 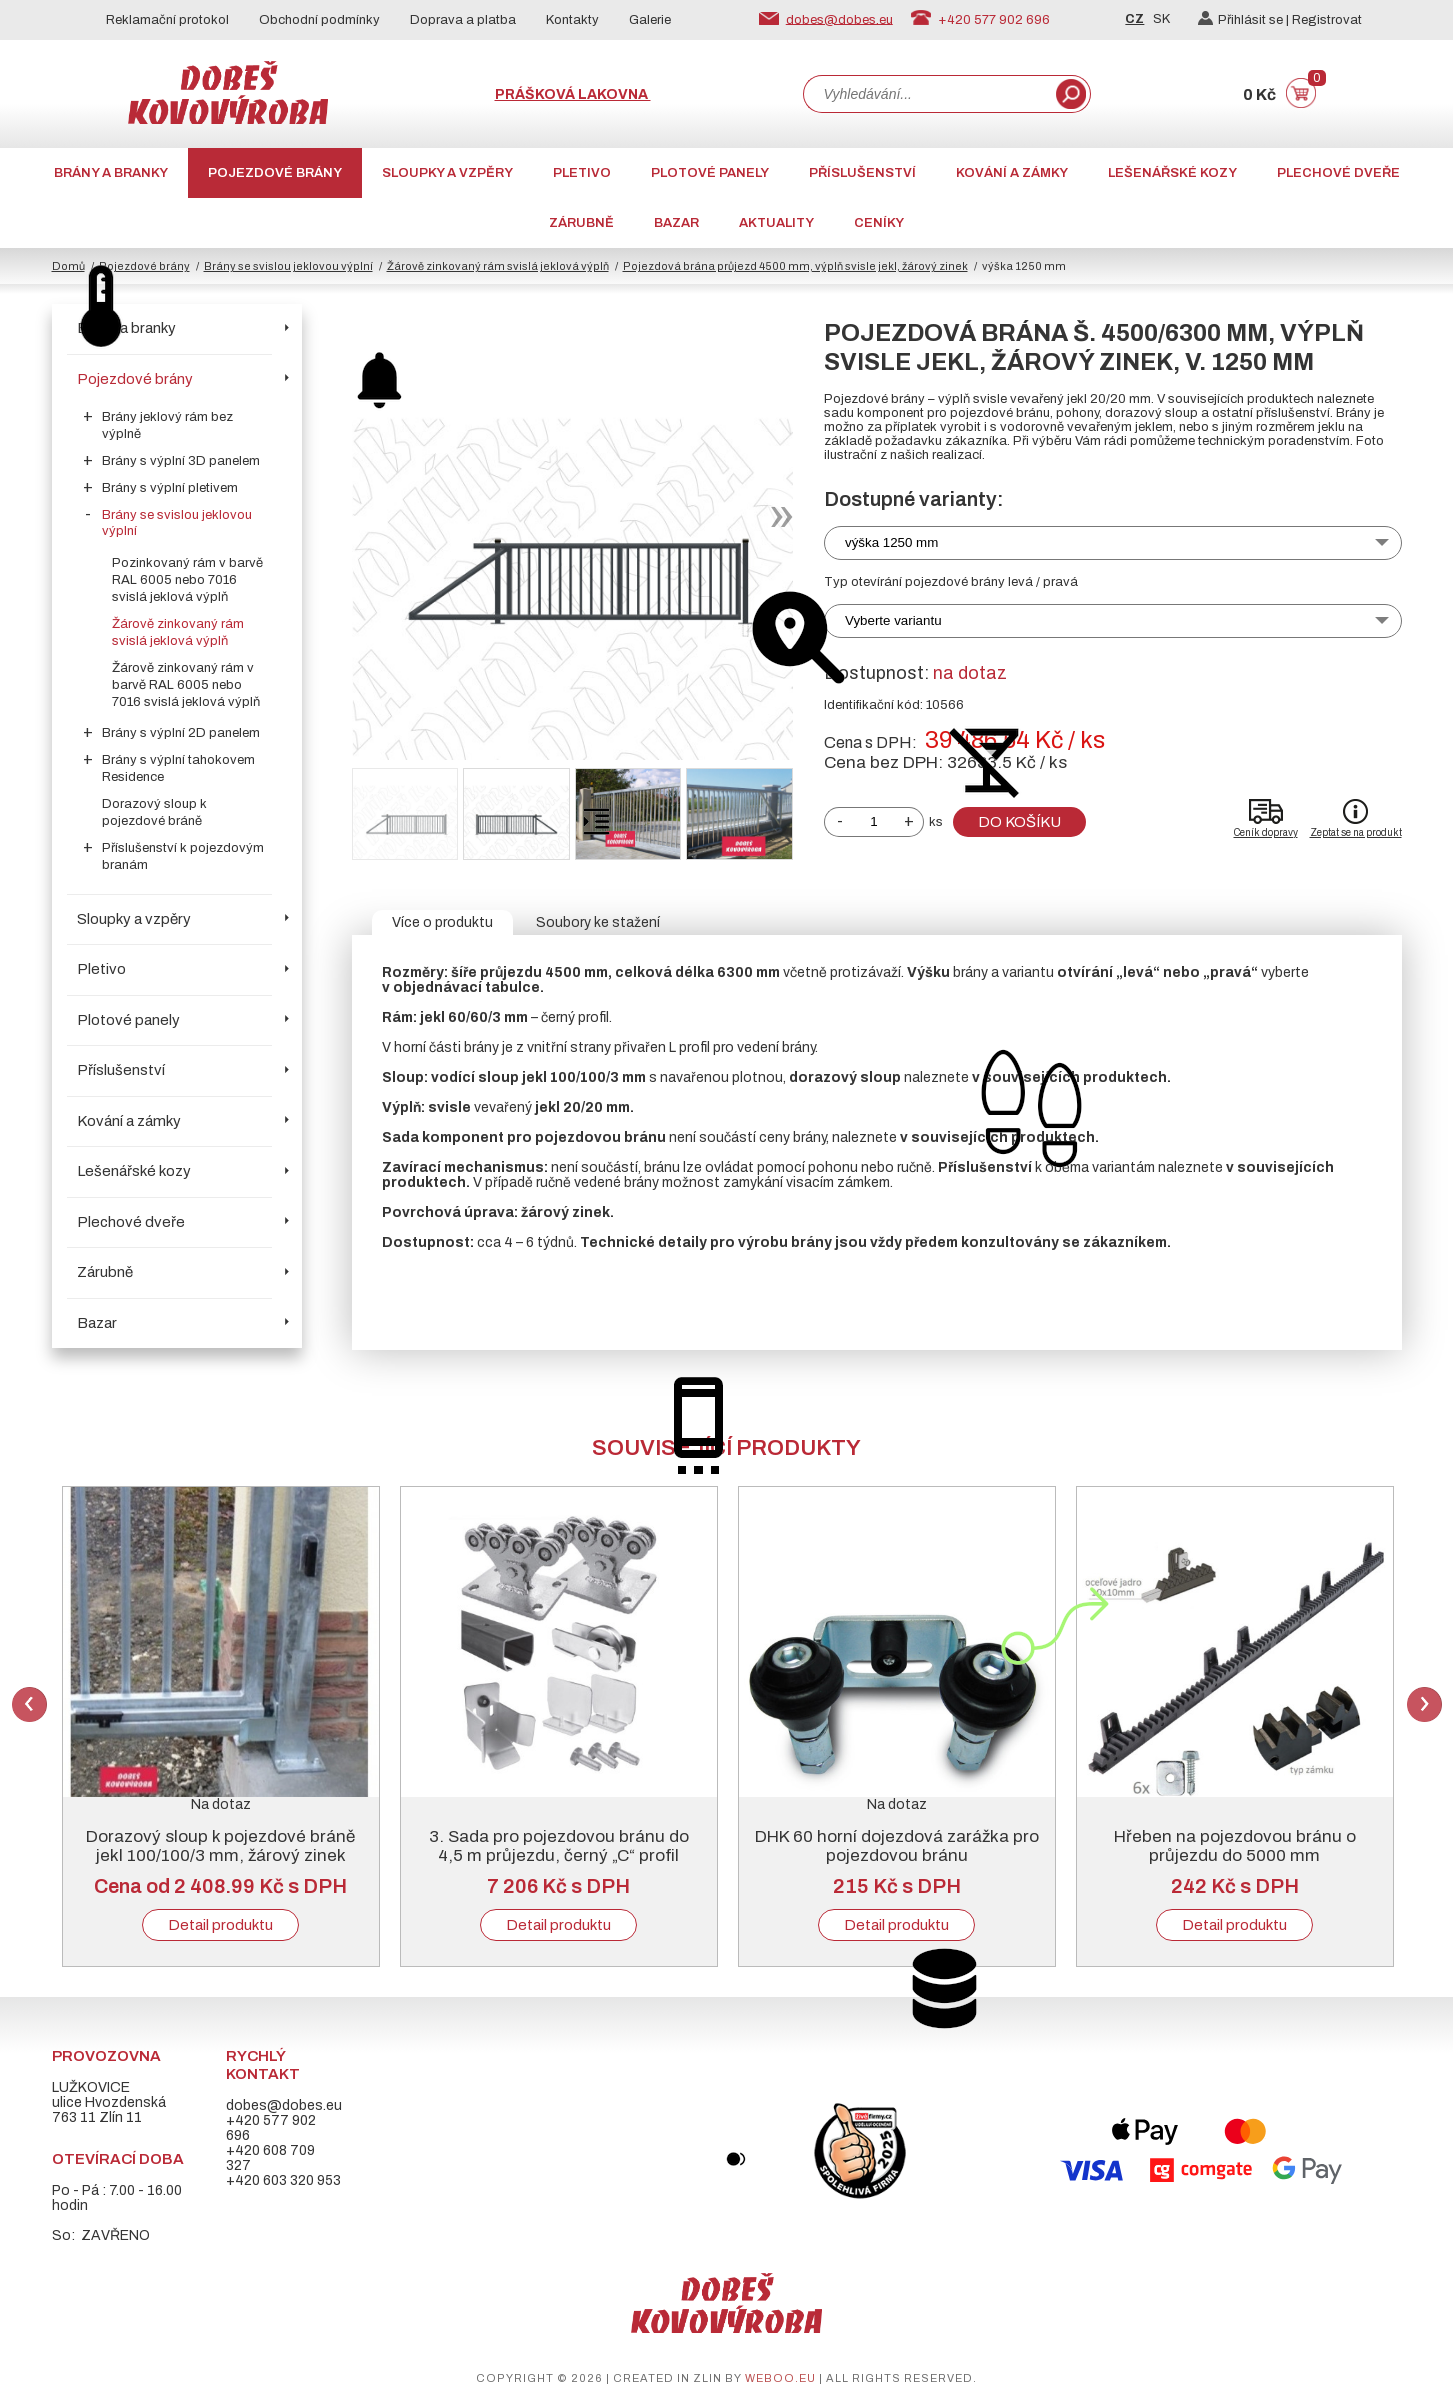 What do you see at coordinates (596, 821) in the screenshot?
I see `increase text indentation` at bounding box center [596, 821].